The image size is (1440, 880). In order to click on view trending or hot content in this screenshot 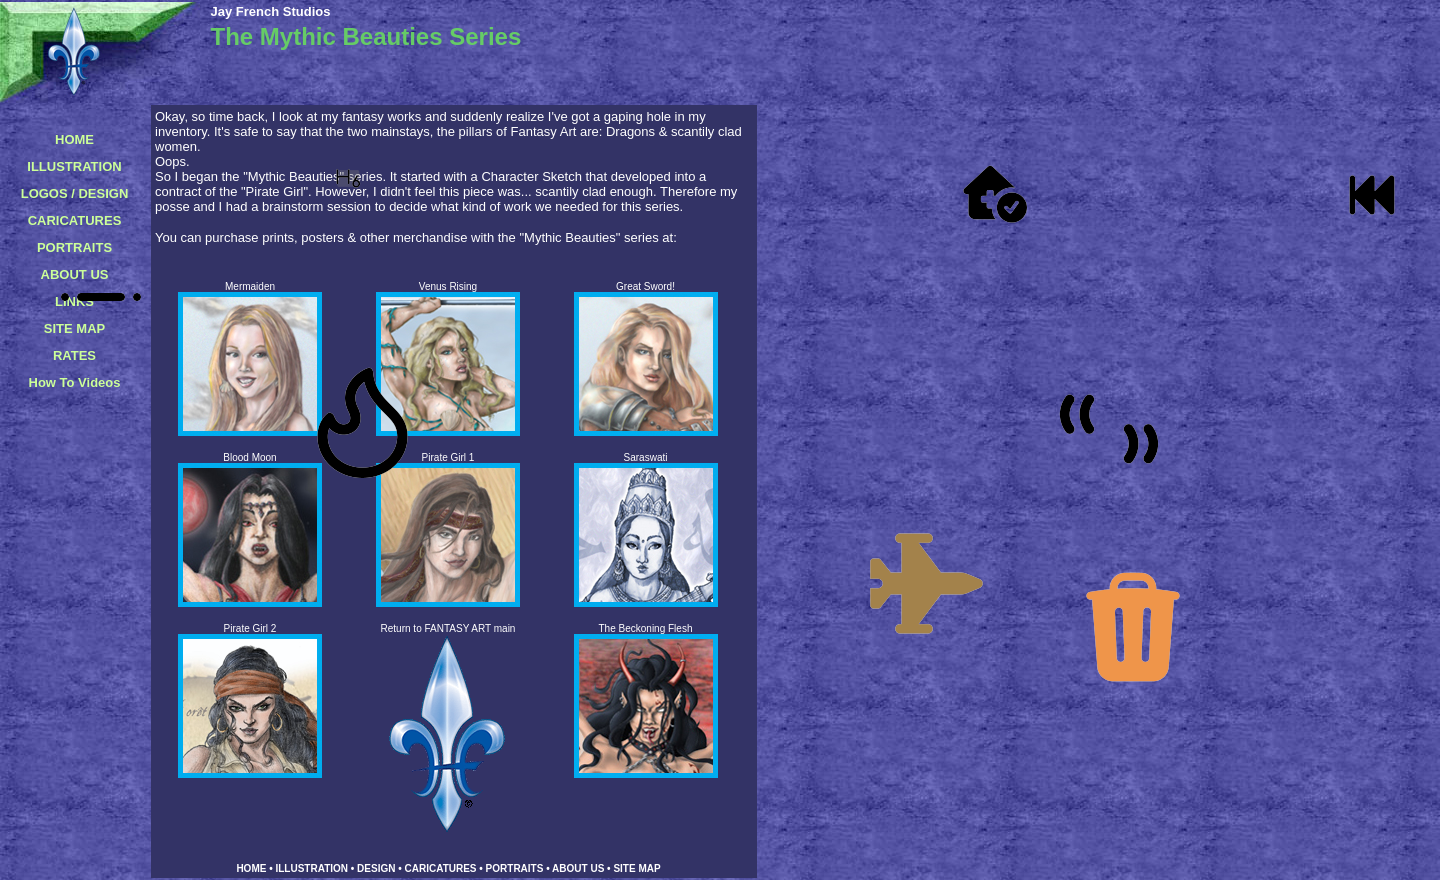, I will do `click(362, 422)`.